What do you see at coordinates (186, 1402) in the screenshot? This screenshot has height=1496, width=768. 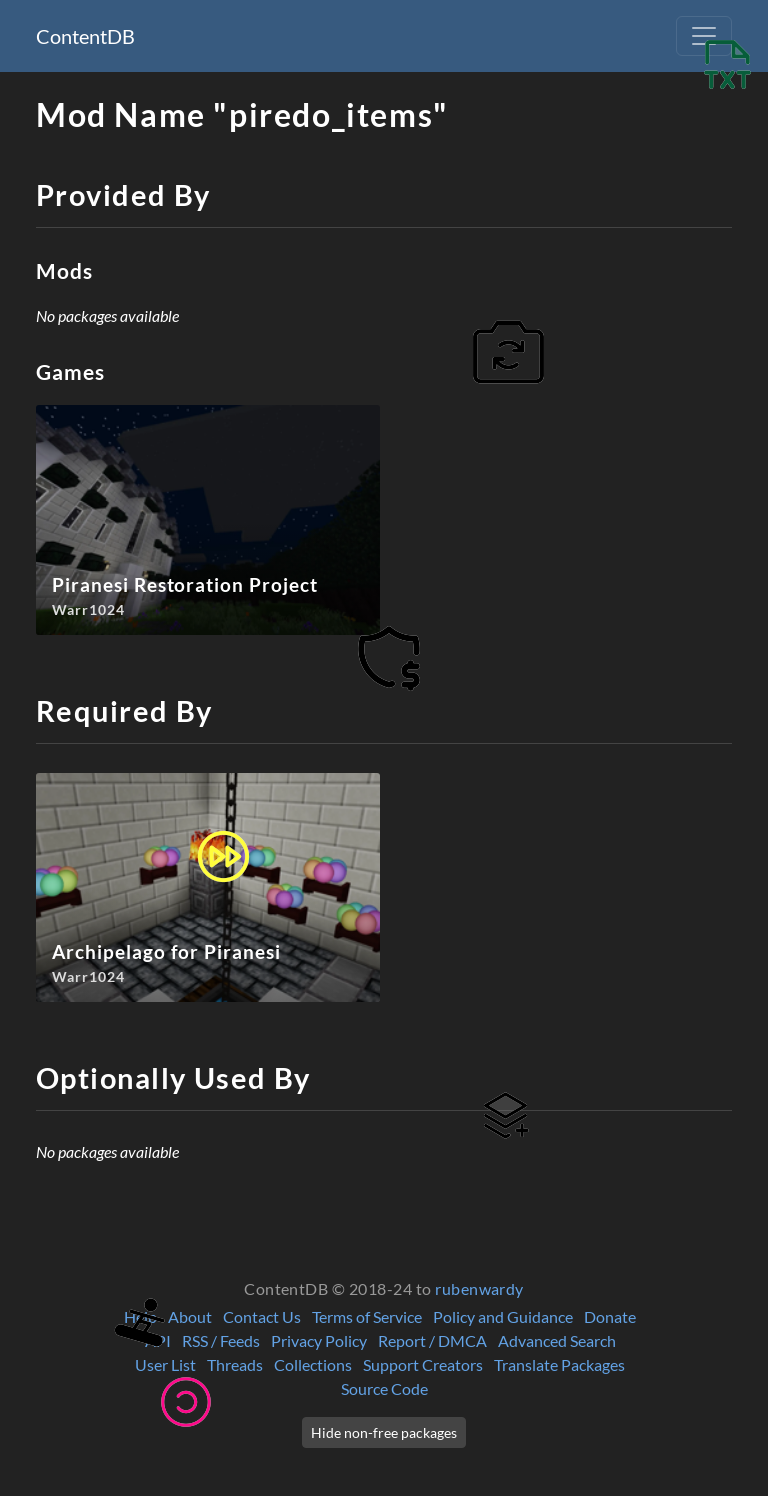 I see `indicates copyleft licensing on content` at bounding box center [186, 1402].